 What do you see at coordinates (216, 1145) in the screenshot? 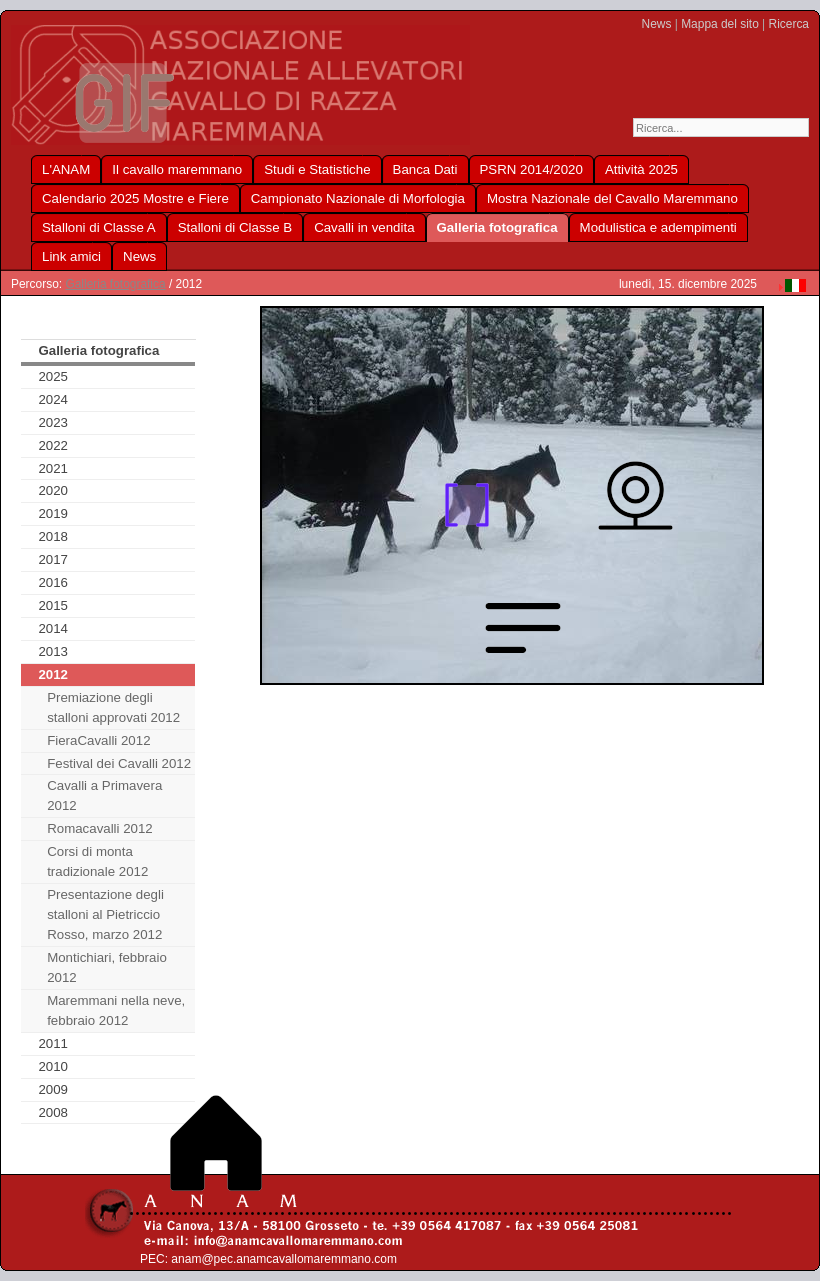
I see `navigate to home screen` at bounding box center [216, 1145].